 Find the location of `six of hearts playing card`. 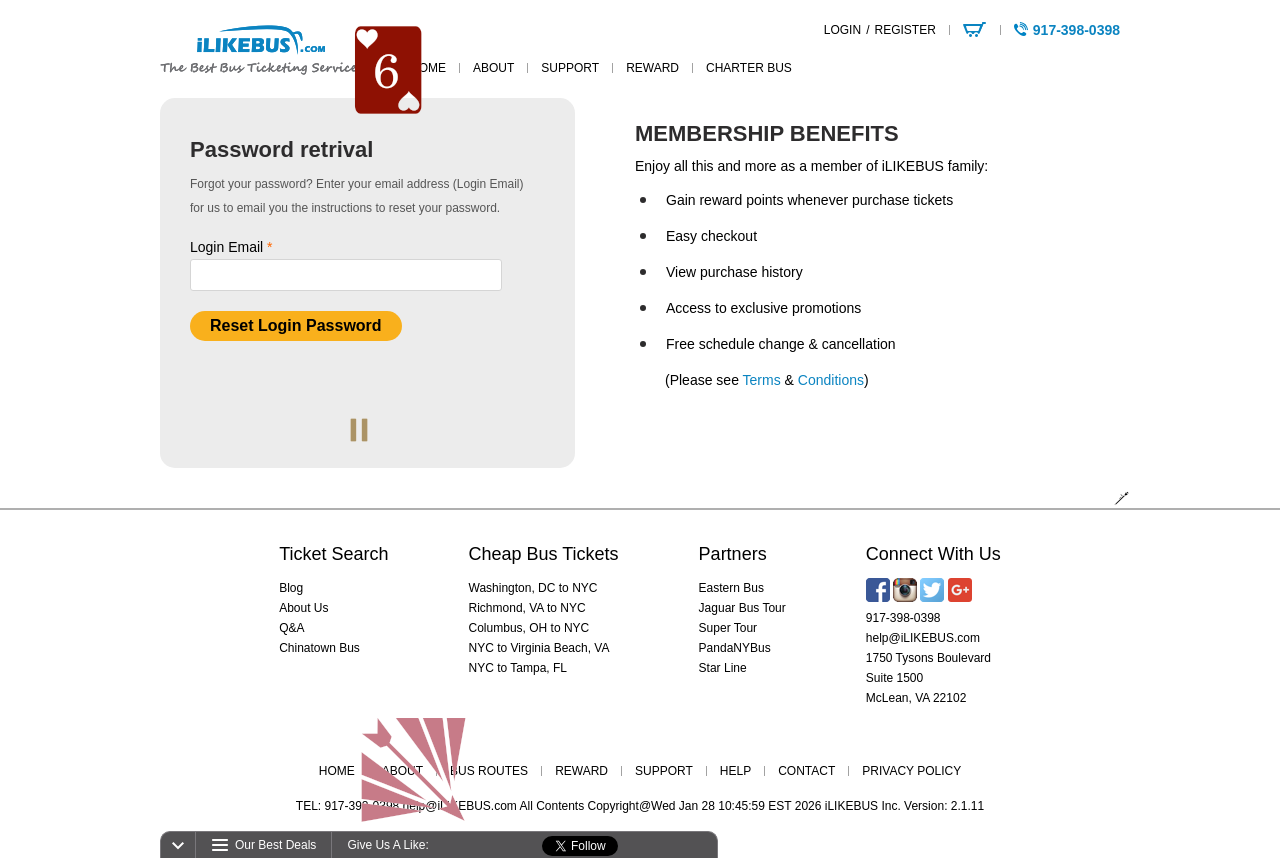

six of hearts playing card is located at coordinates (388, 70).